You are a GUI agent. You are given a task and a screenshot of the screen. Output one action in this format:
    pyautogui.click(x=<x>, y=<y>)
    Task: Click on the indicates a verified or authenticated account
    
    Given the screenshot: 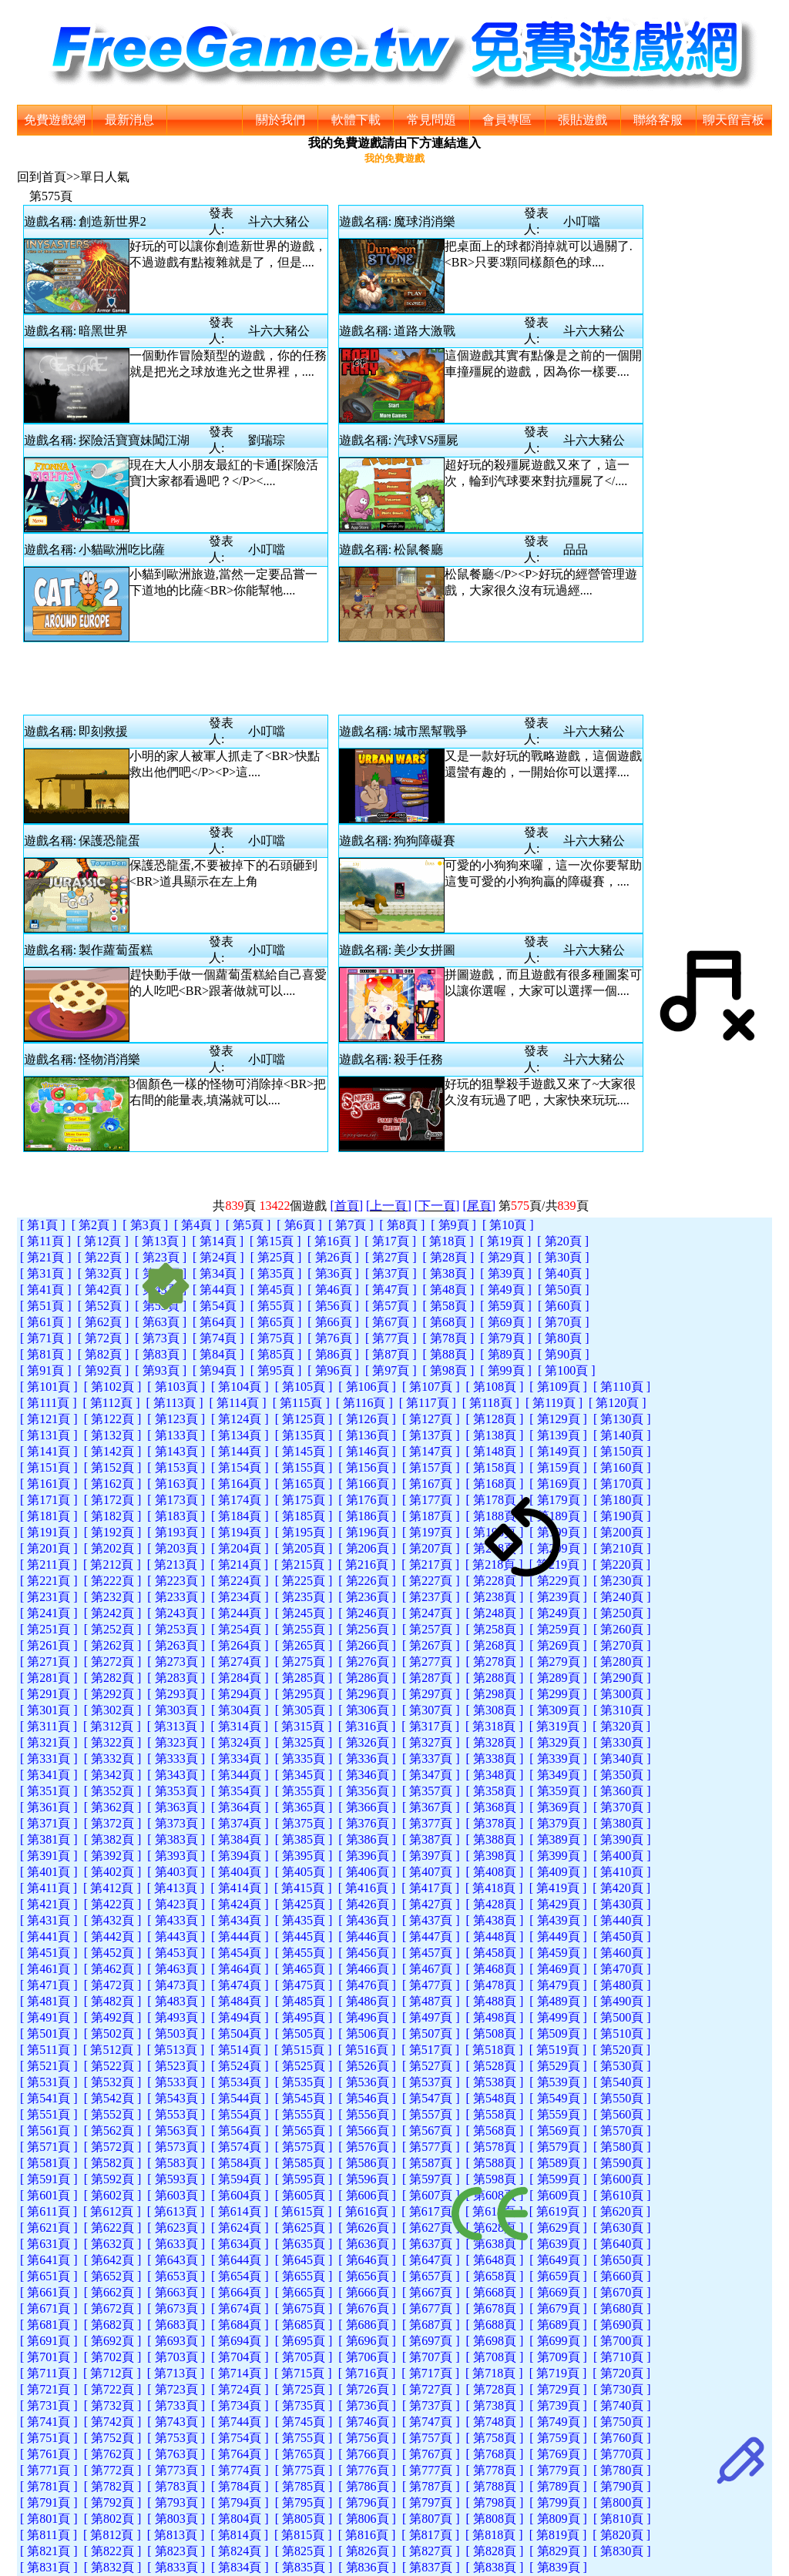 What is the action you would take?
    pyautogui.click(x=166, y=1286)
    